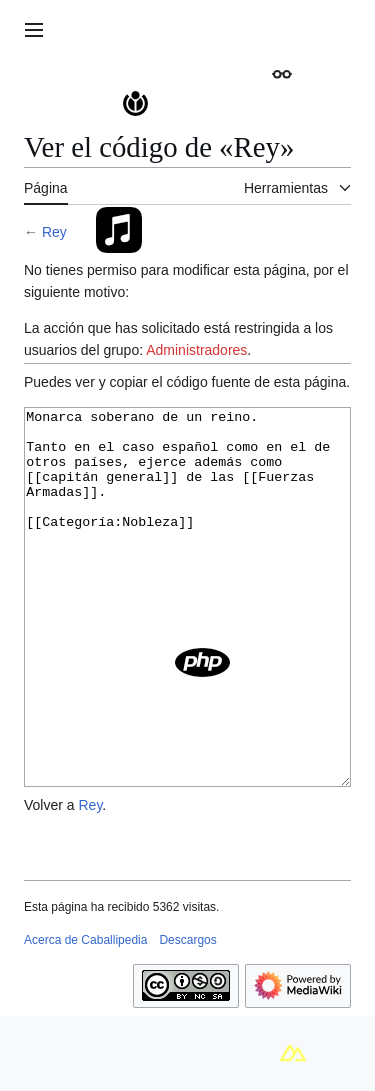 Image resolution: width=375 pixels, height=1091 pixels. I want to click on visit the Wikimedia Foundation website, so click(135, 103).